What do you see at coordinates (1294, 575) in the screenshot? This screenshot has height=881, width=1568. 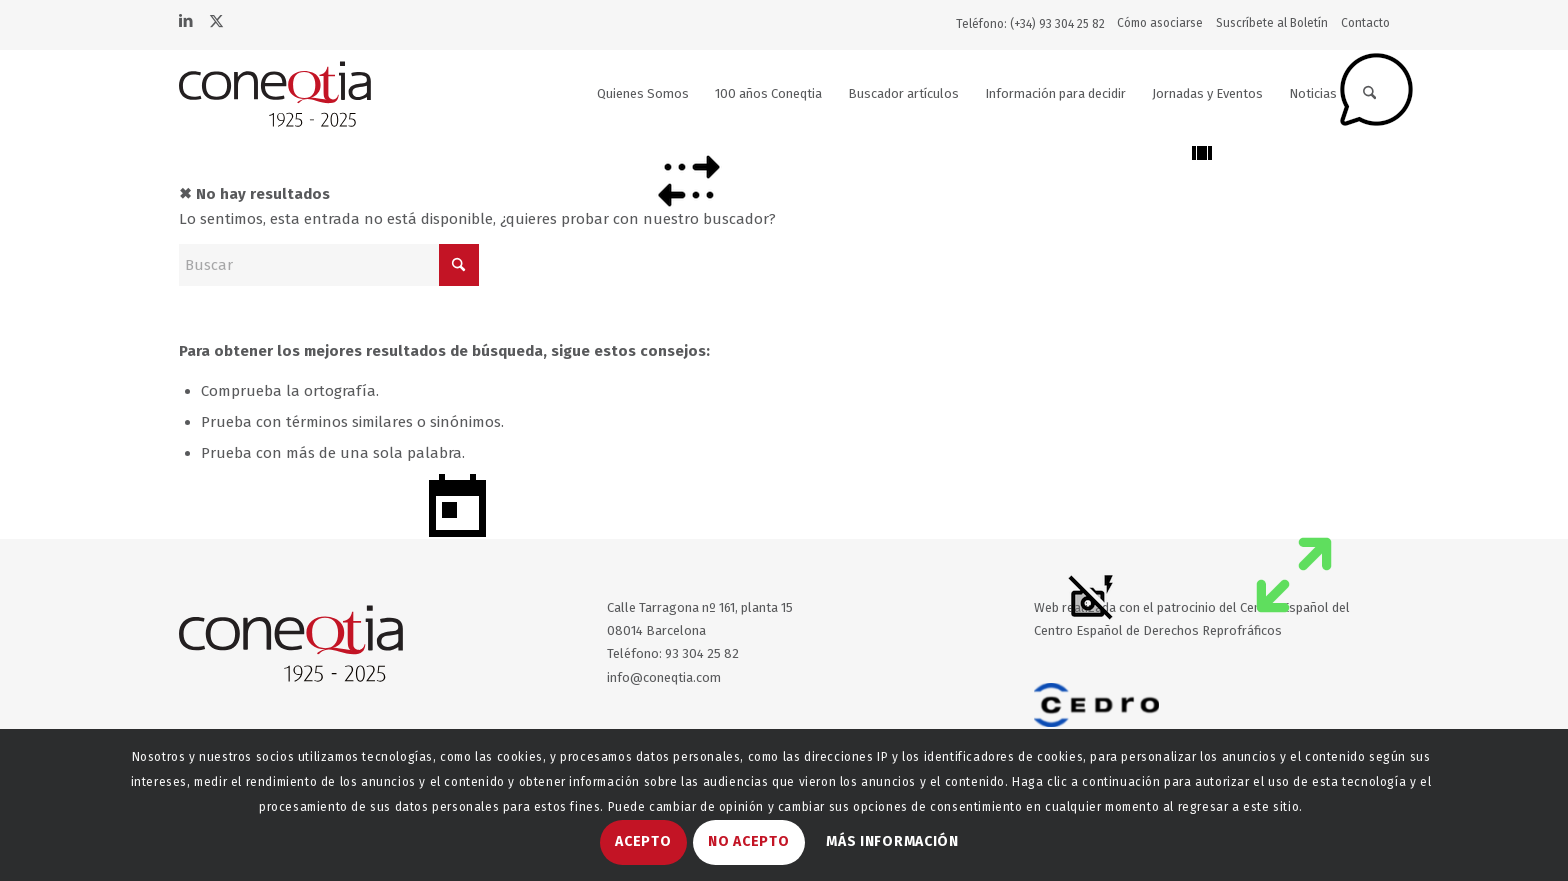 I see `expand to full screen` at bounding box center [1294, 575].